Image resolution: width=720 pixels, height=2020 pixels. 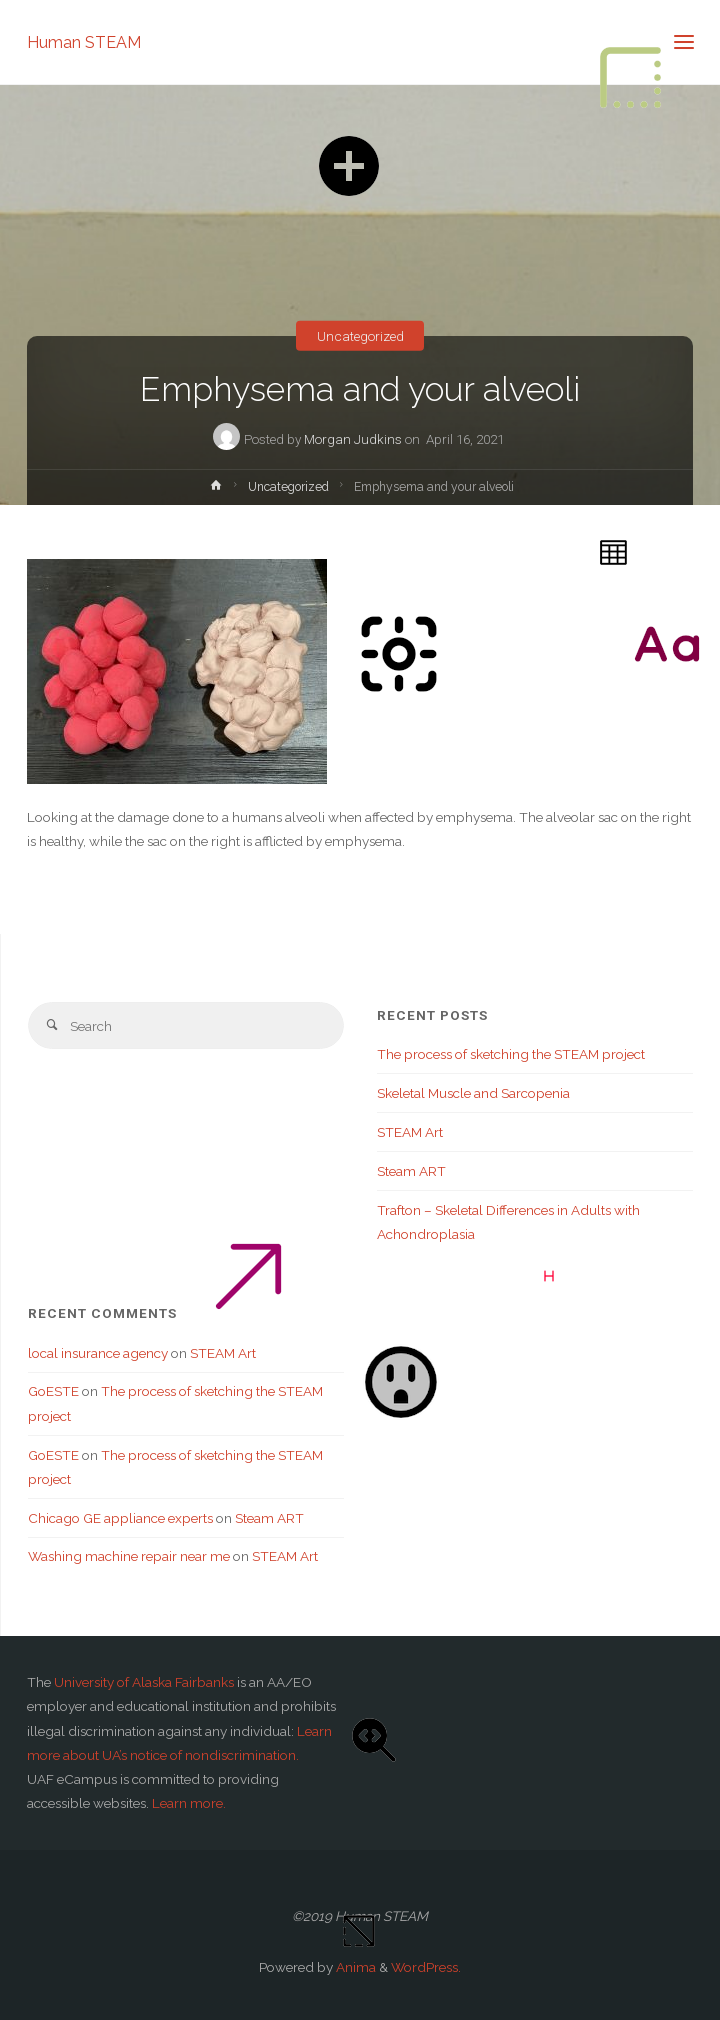 What do you see at coordinates (349, 166) in the screenshot?
I see `add a new item` at bounding box center [349, 166].